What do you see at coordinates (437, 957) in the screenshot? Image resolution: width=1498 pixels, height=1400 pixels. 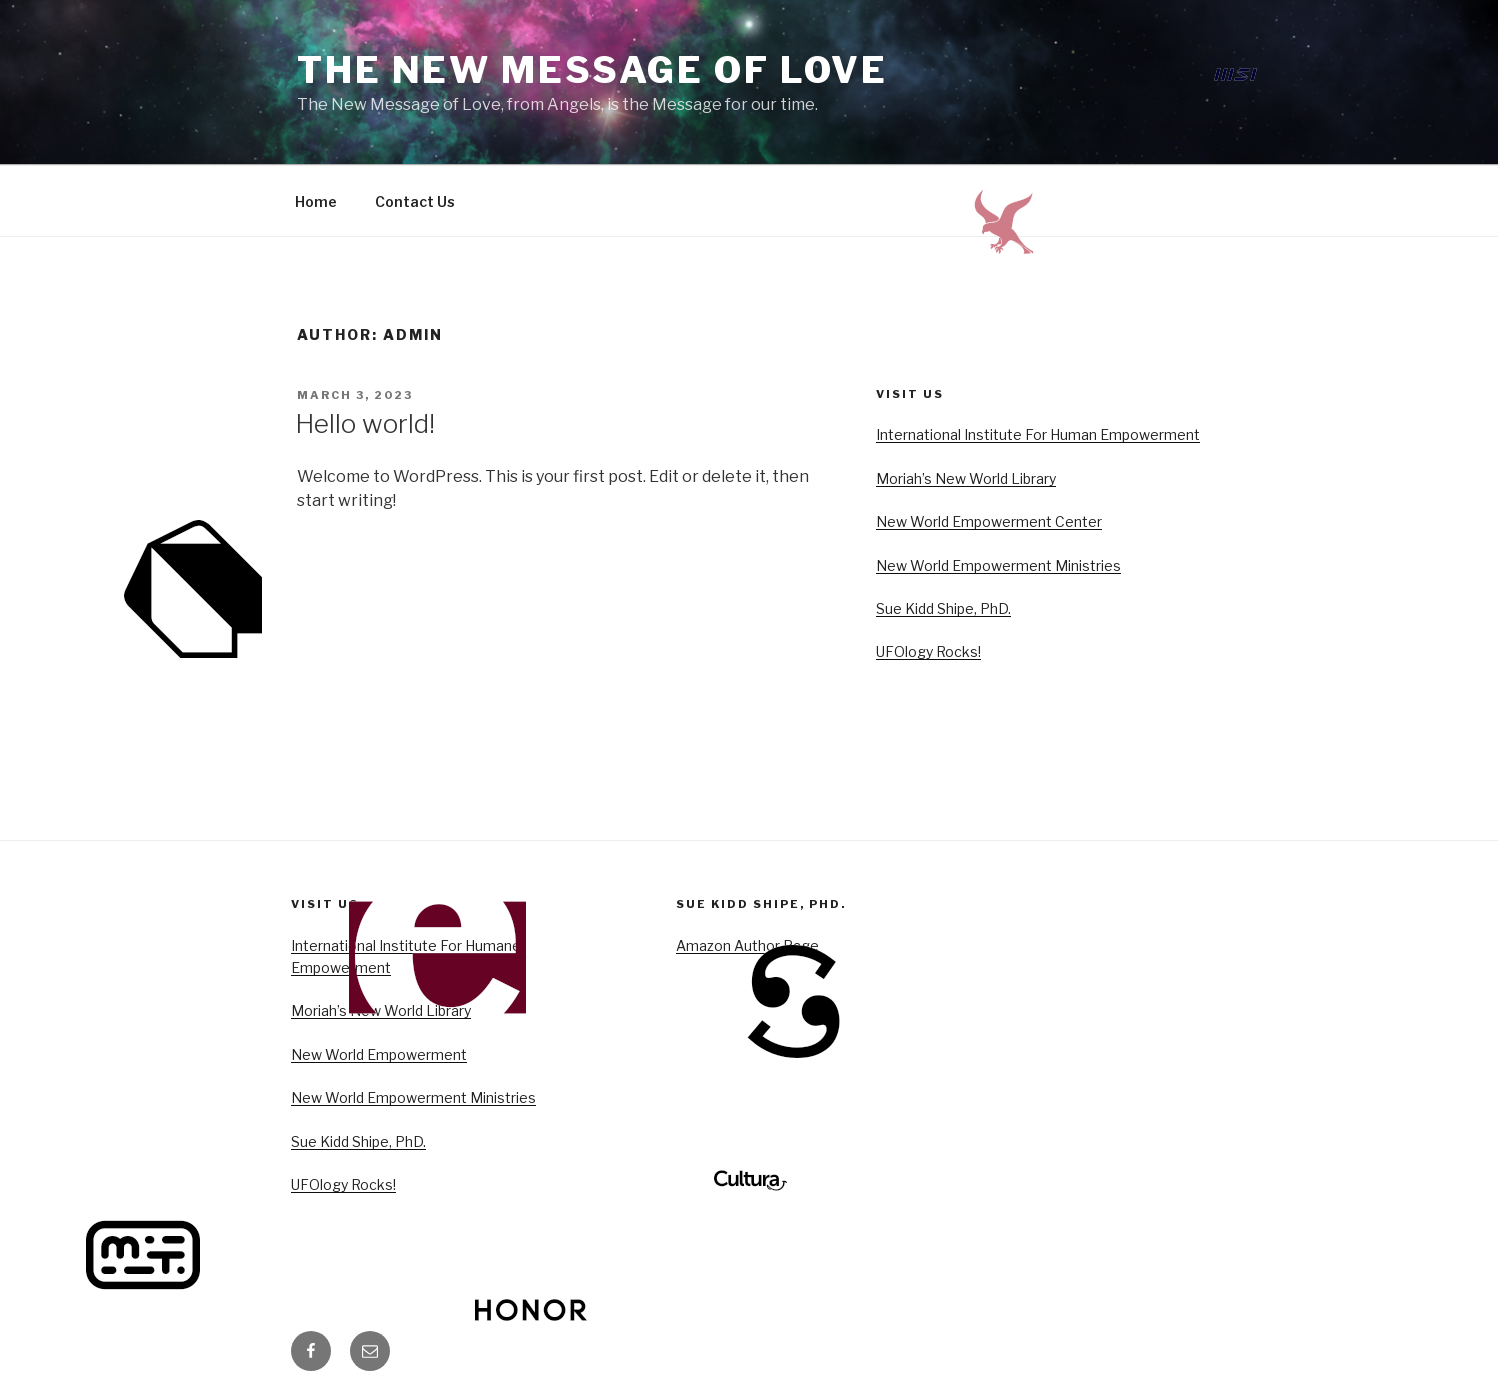 I see `erlang programming language logo` at bounding box center [437, 957].